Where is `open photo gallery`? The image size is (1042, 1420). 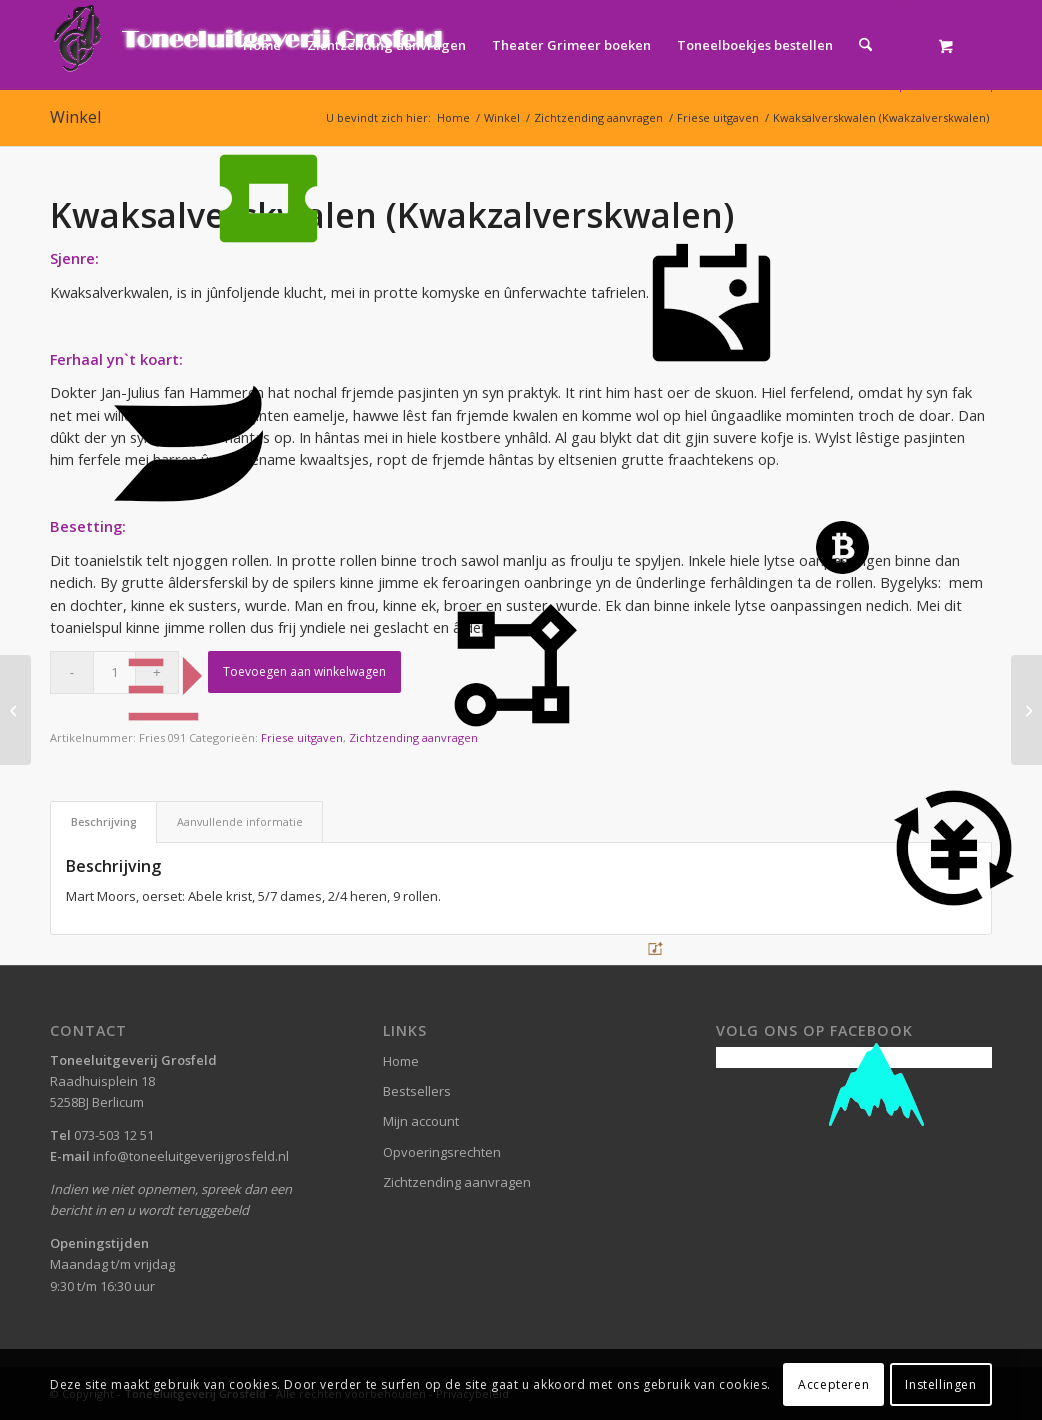
open photo gallery is located at coordinates (711, 308).